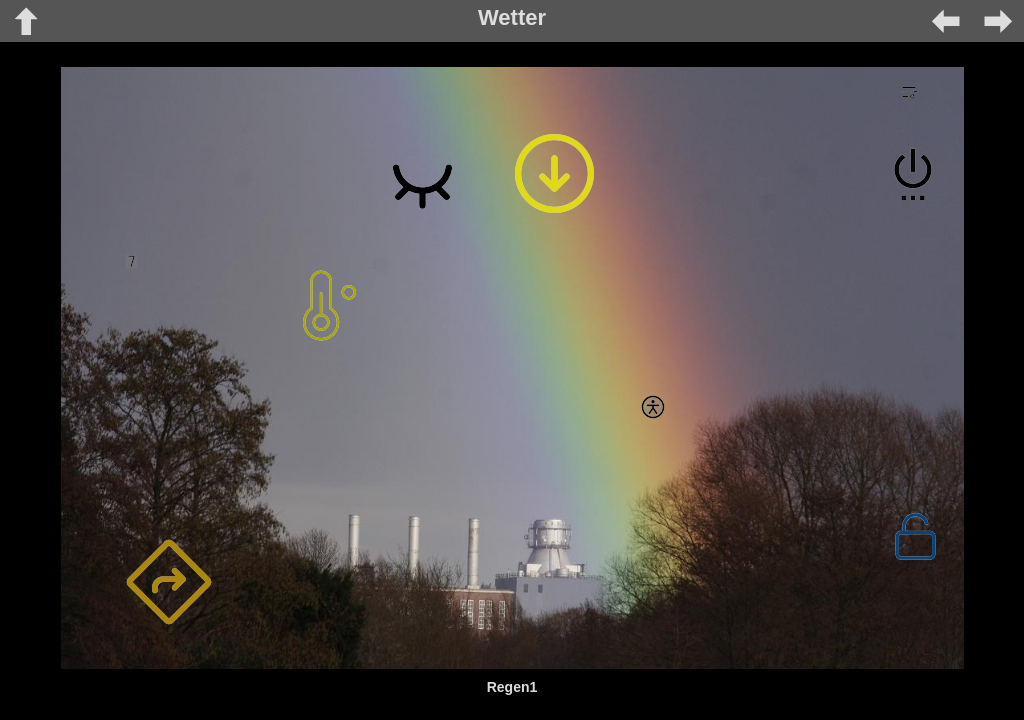  Describe the element at coordinates (131, 261) in the screenshot. I see `indicates item number seven in a list or sequence` at that location.